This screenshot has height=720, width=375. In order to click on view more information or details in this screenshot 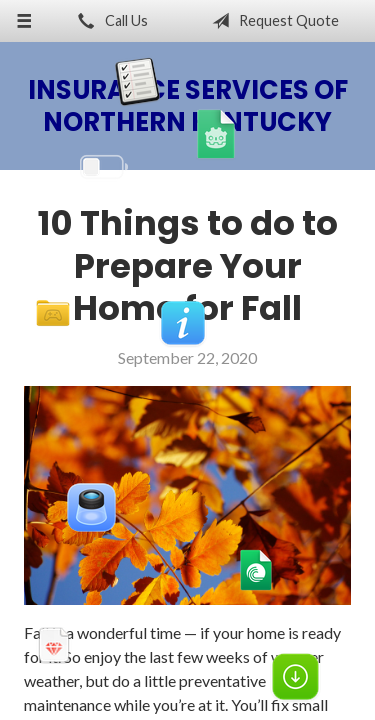, I will do `click(183, 324)`.